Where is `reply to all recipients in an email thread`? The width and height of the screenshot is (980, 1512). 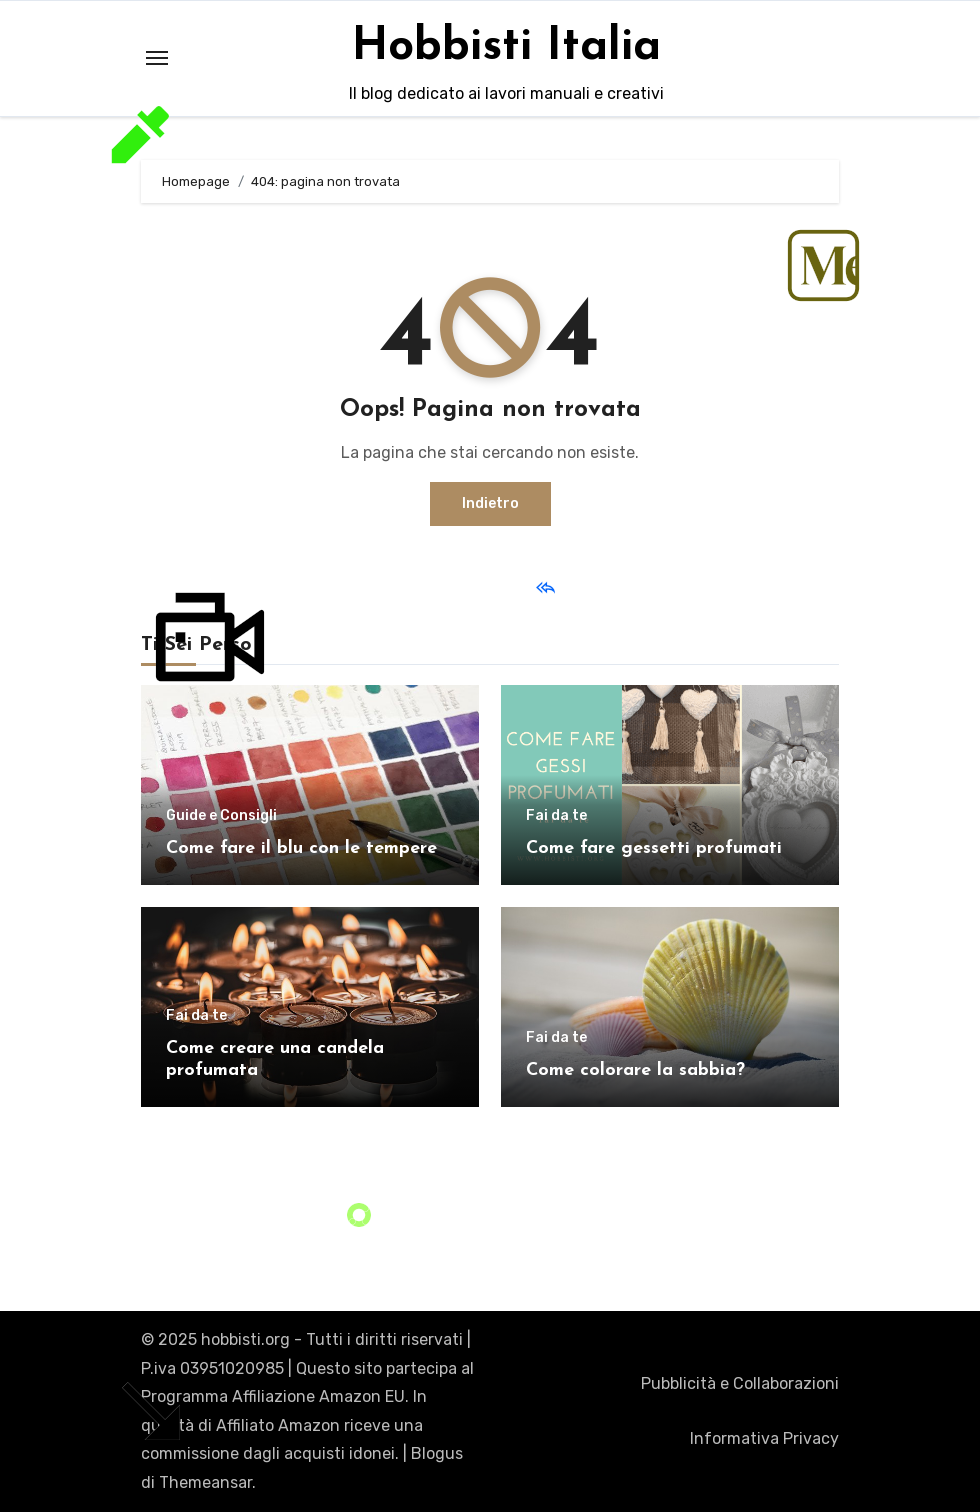
reply to all recipients in an email thread is located at coordinates (545, 587).